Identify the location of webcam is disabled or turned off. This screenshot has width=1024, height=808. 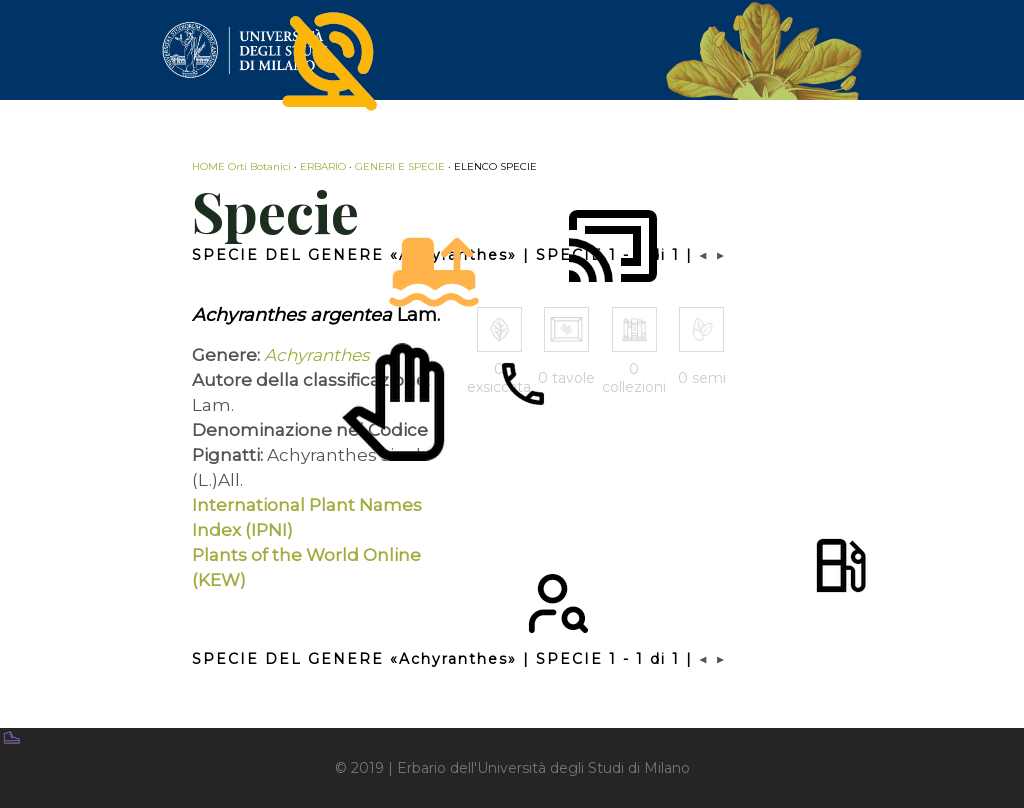
(333, 63).